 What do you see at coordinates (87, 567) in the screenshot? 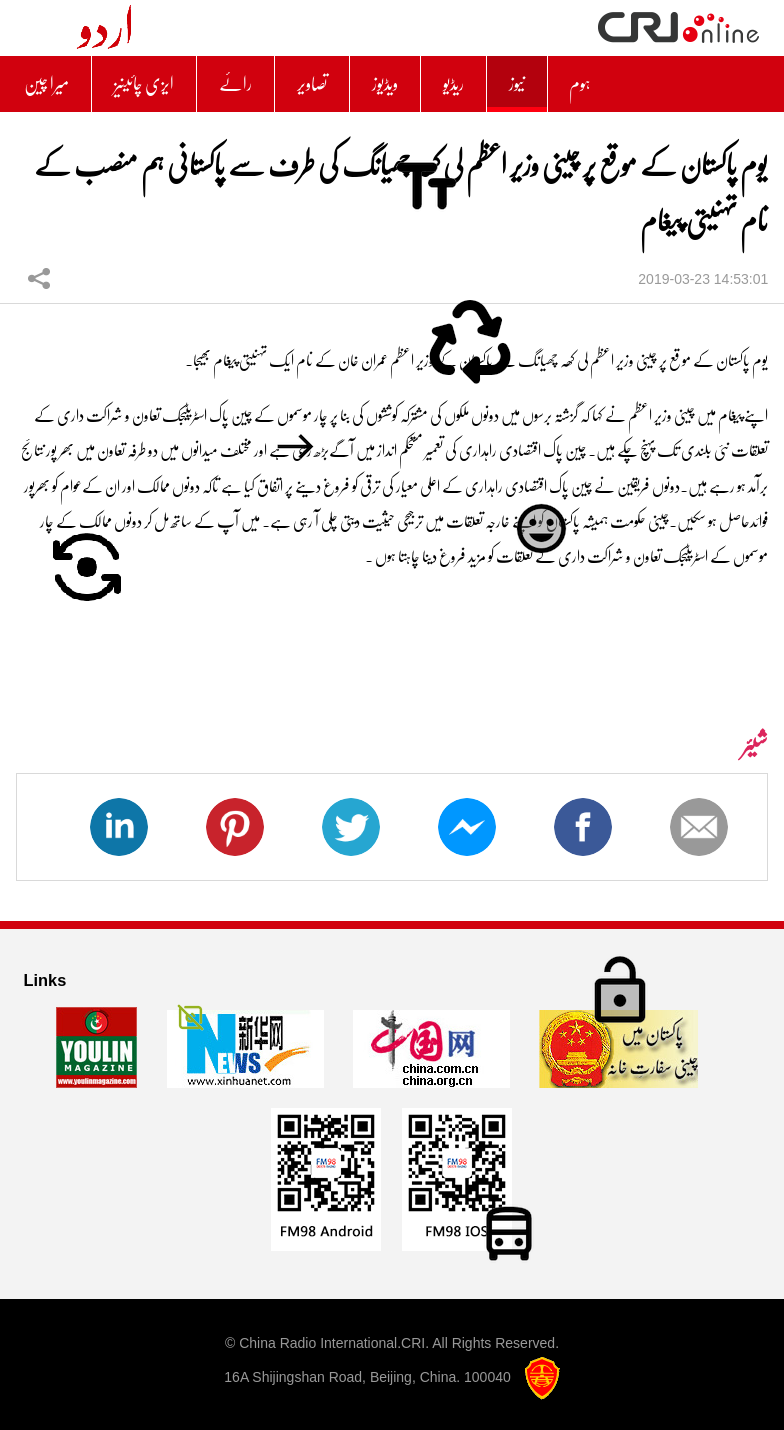
I see `switch between front and rear camera` at bounding box center [87, 567].